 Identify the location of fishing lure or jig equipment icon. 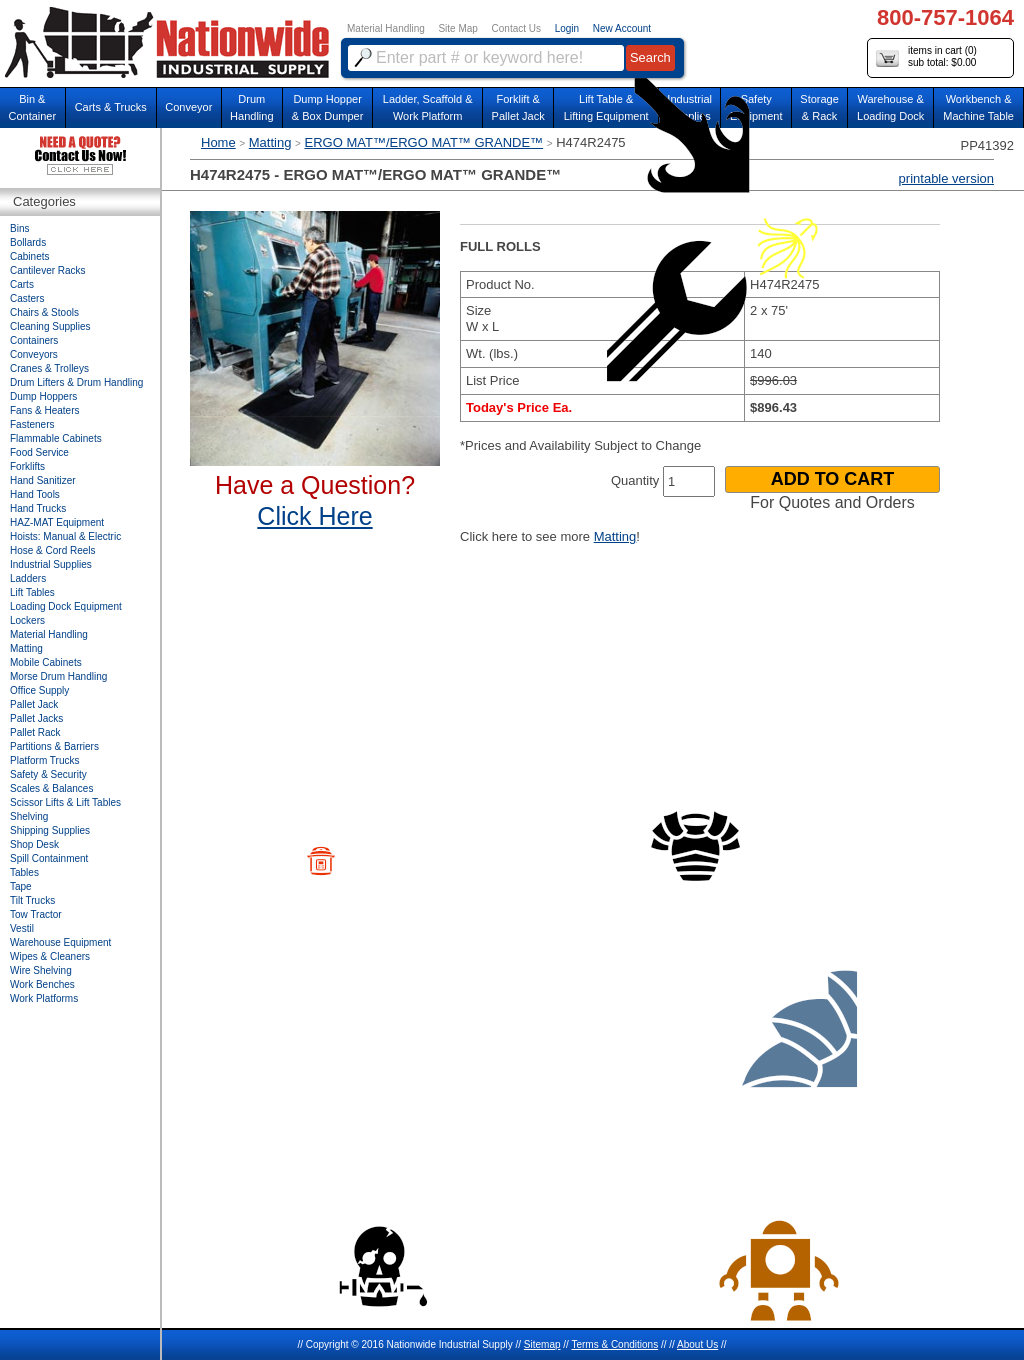
(788, 248).